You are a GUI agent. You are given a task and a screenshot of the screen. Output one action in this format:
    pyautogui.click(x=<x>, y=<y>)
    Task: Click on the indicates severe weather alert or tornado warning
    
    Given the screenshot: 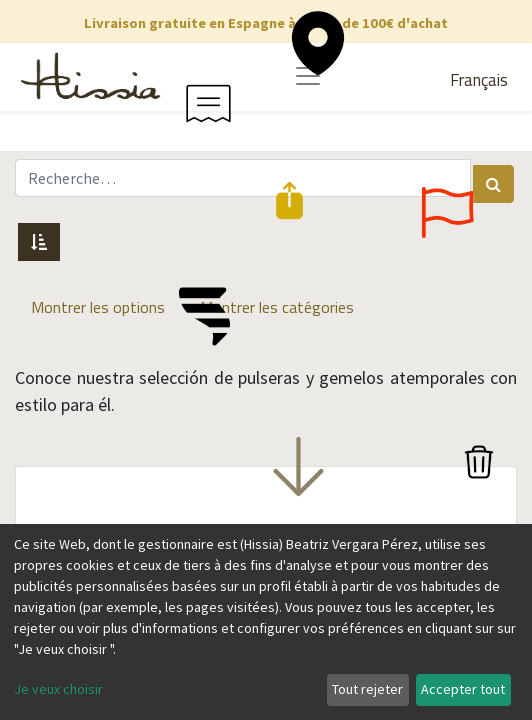 What is the action you would take?
    pyautogui.click(x=204, y=316)
    